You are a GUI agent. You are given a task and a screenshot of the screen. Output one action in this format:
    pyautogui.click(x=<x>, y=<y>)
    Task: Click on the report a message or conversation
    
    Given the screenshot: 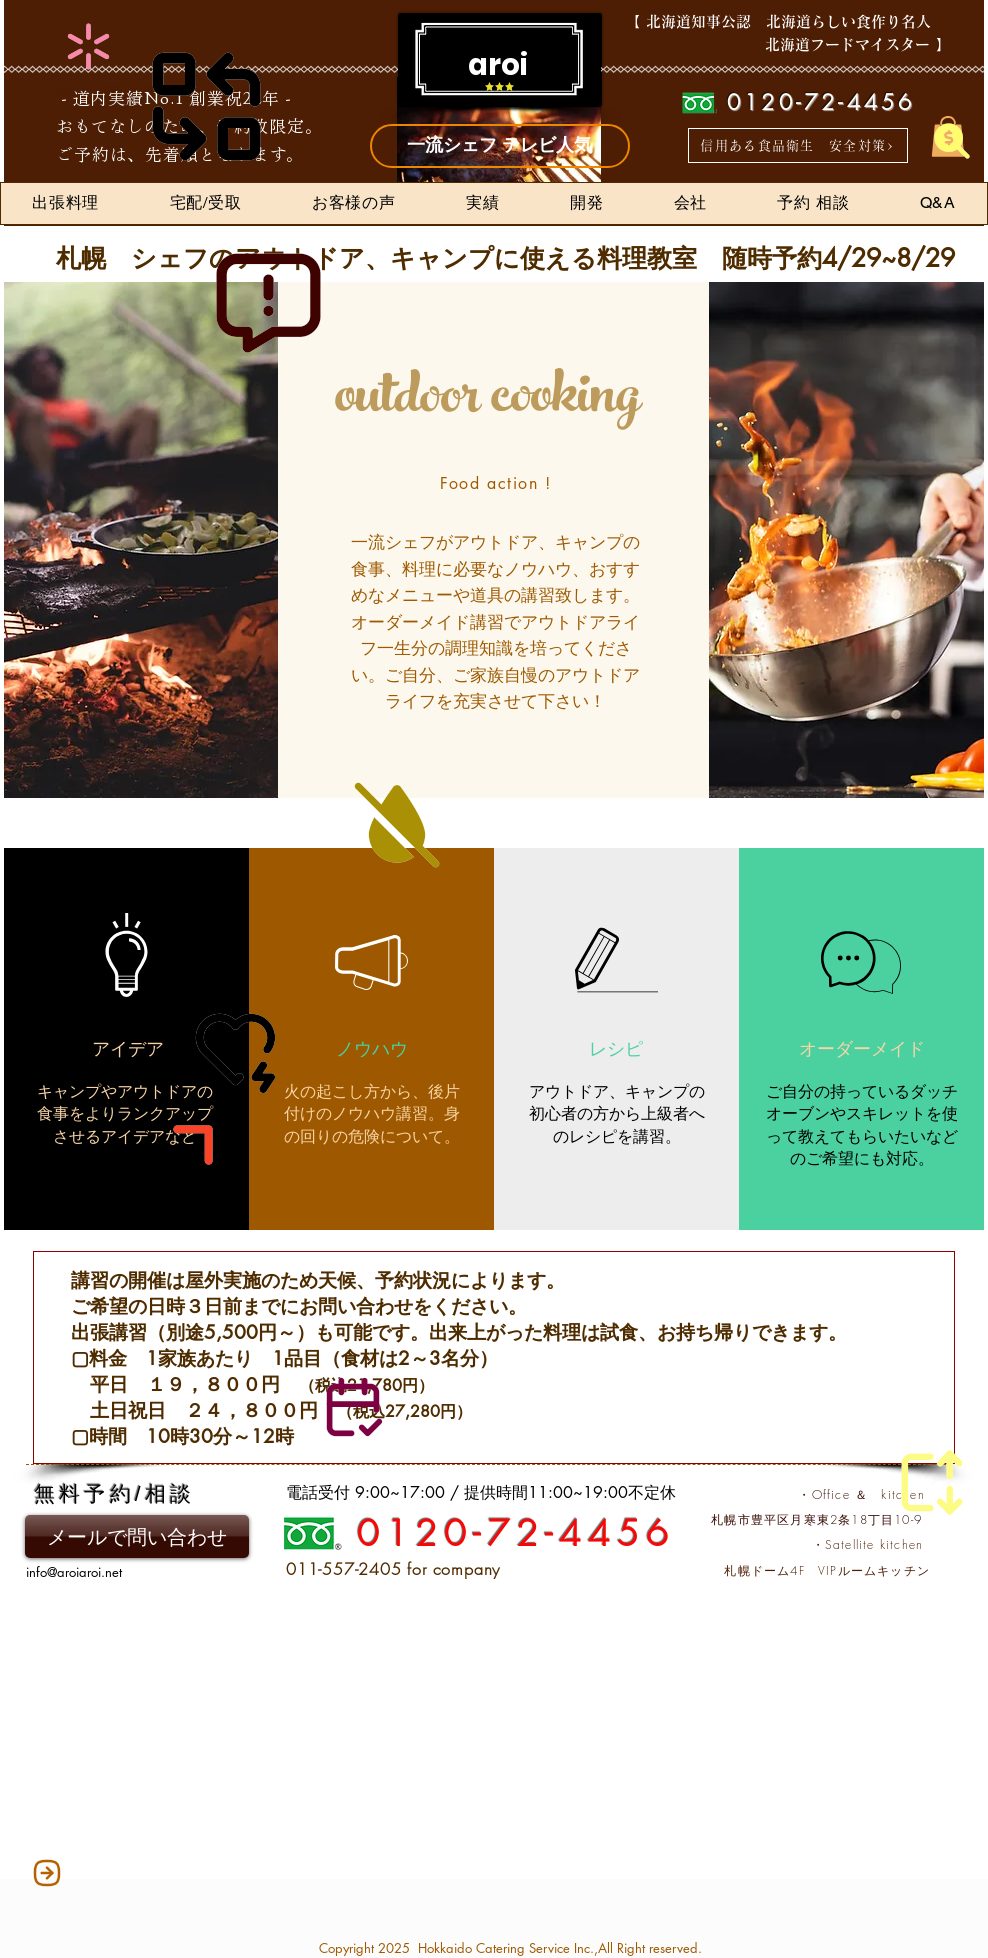 What is the action you would take?
    pyautogui.click(x=268, y=300)
    